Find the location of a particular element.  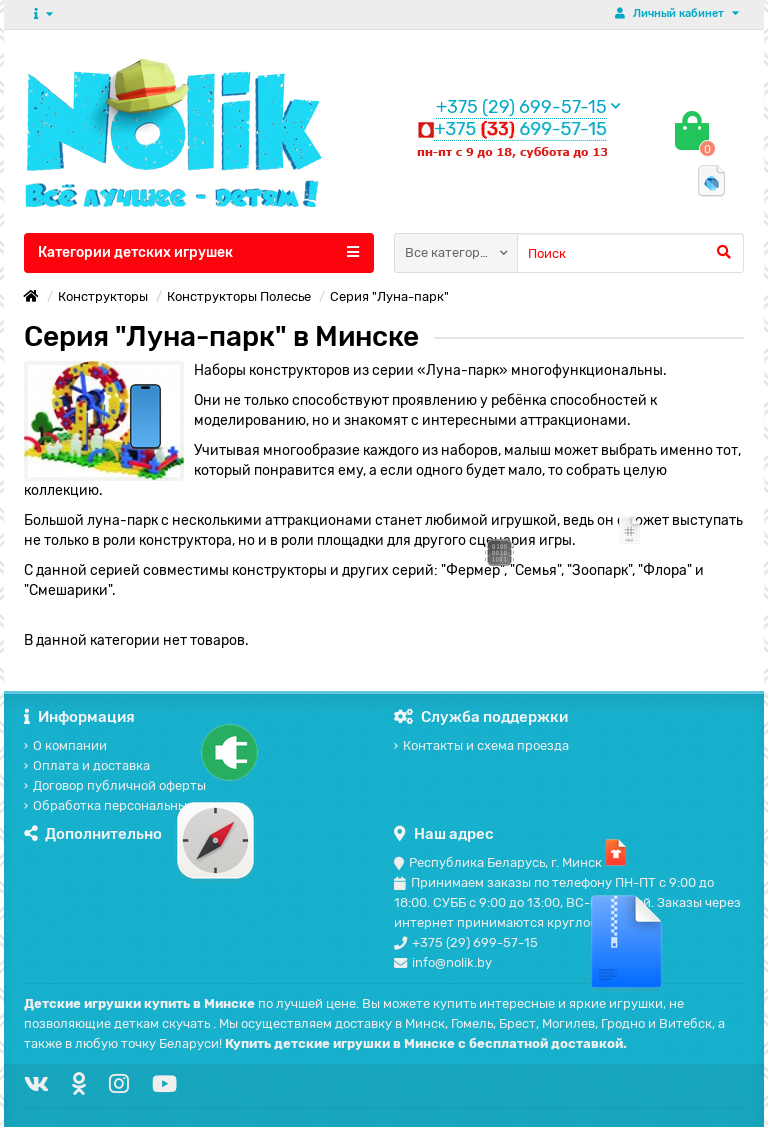

open a hexadecimal data file is located at coordinates (629, 530).